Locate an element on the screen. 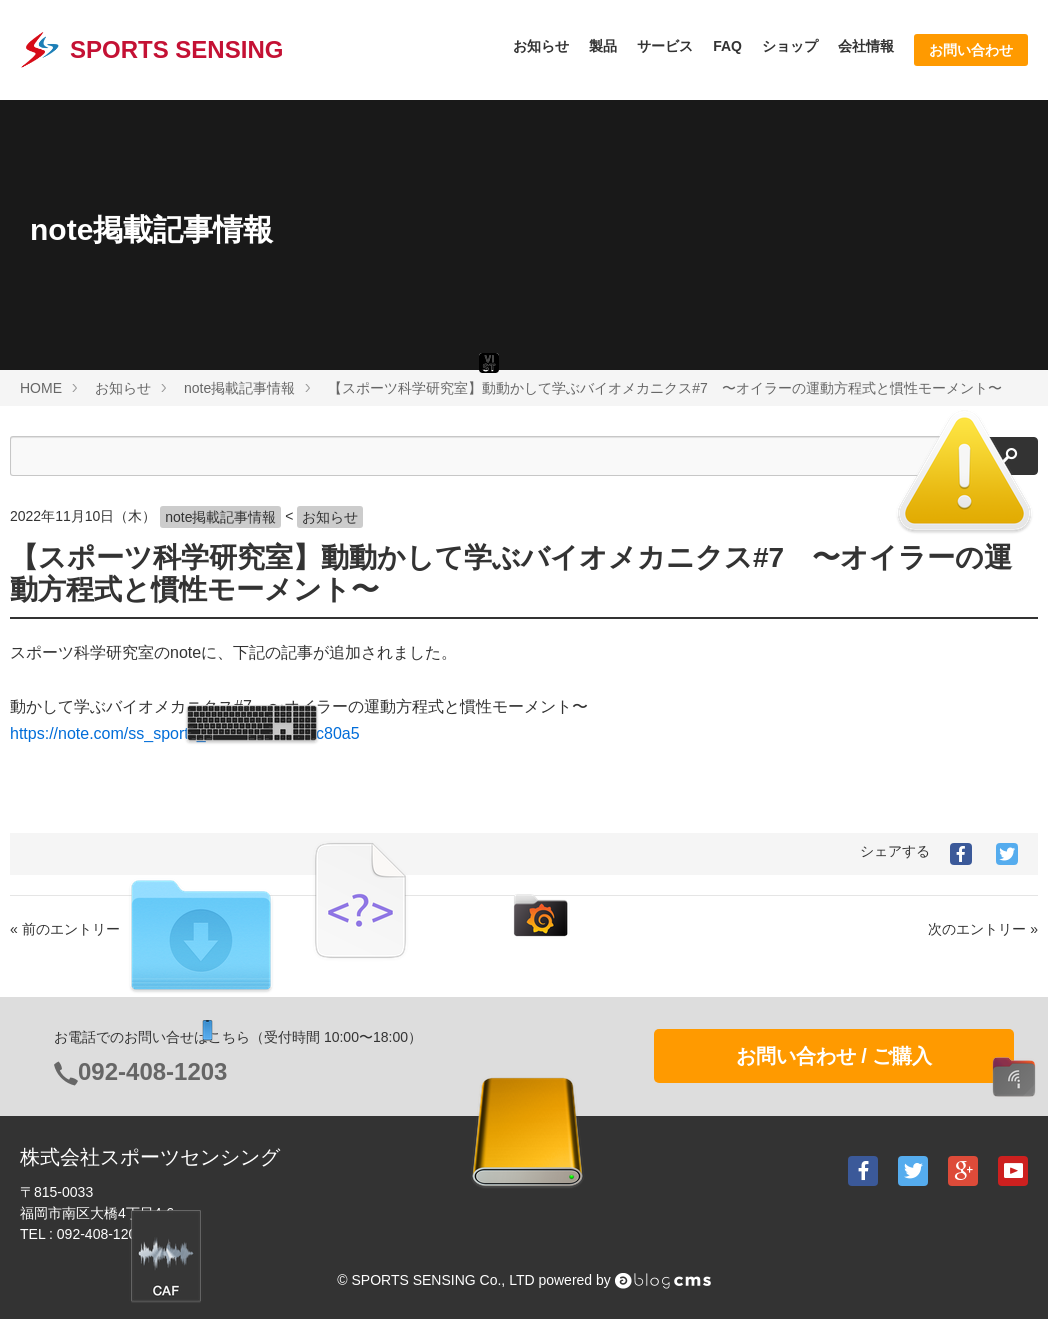 This screenshot has height=1319, width=1048. iPhone 15 Pro device connected is located at coordinates (207, 1030).